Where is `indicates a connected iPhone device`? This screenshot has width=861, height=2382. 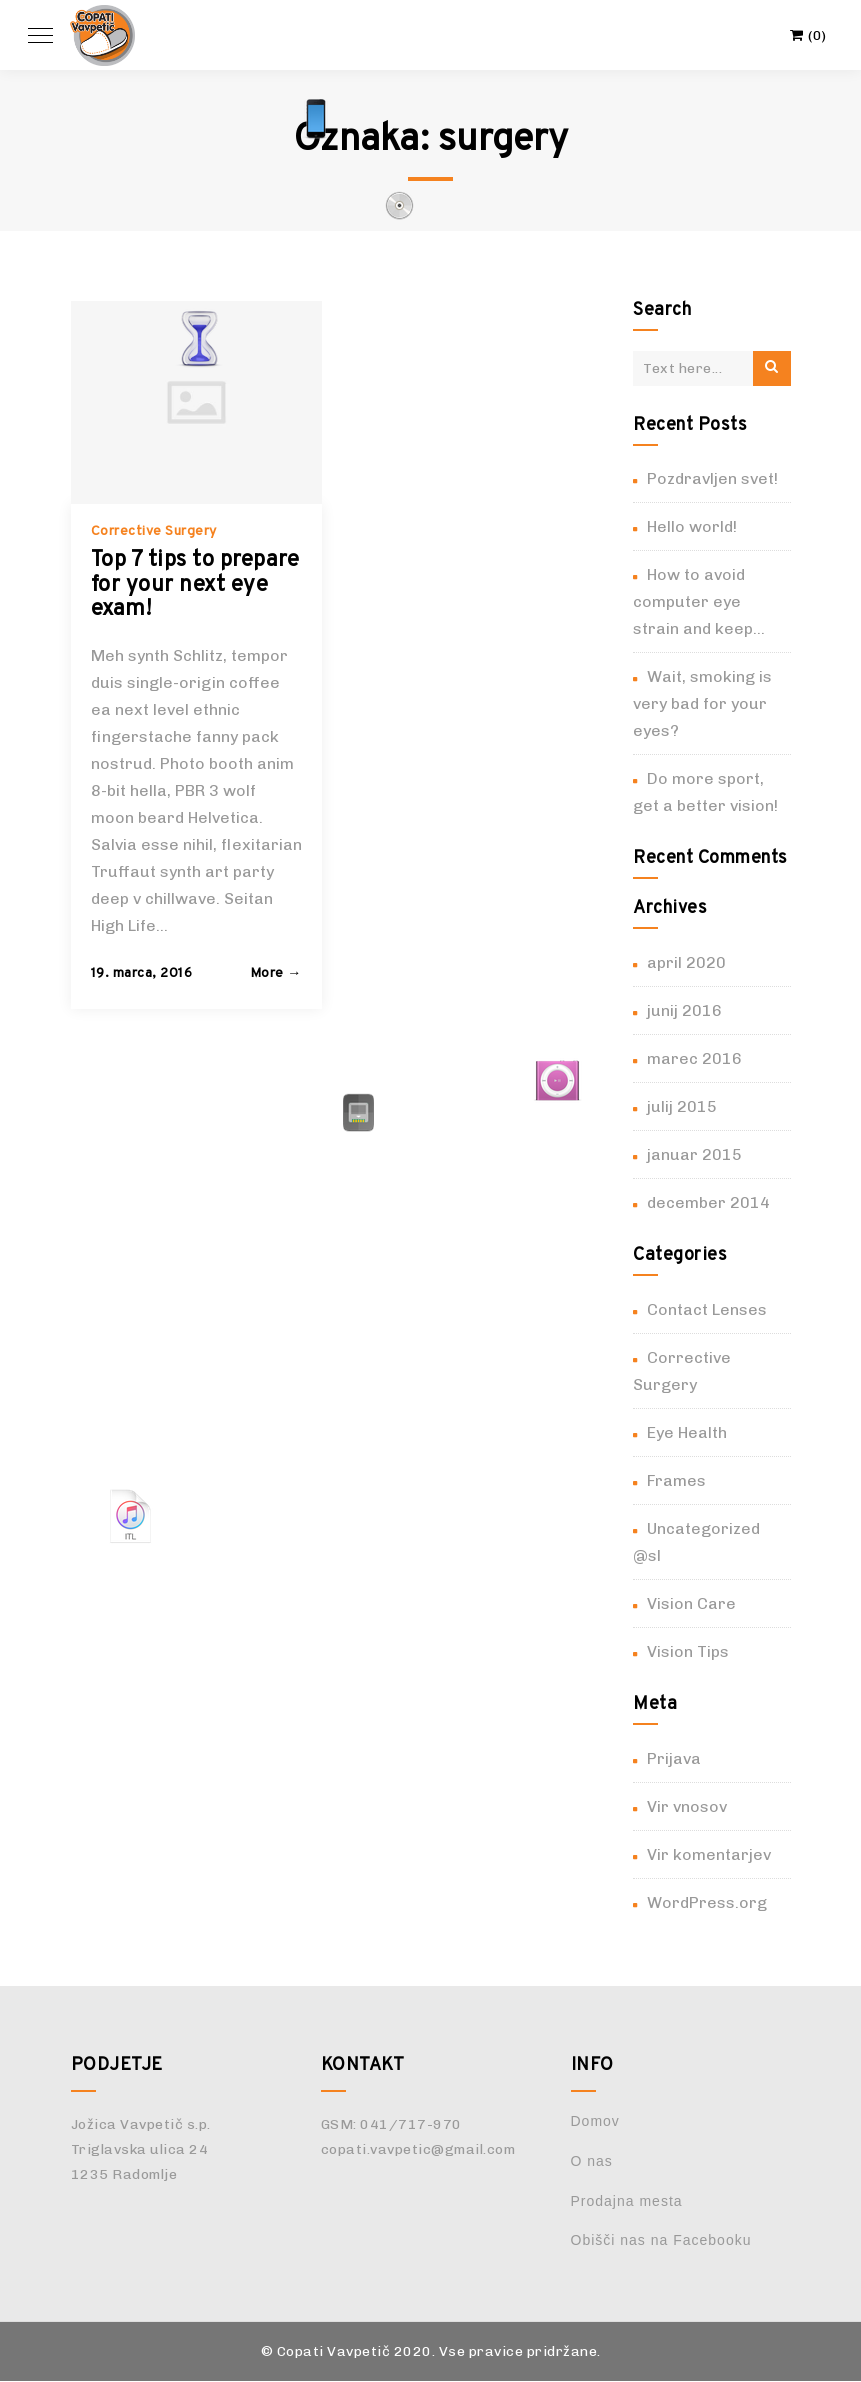
indicates a connected iPhone device is located at coordinates (316, 119).